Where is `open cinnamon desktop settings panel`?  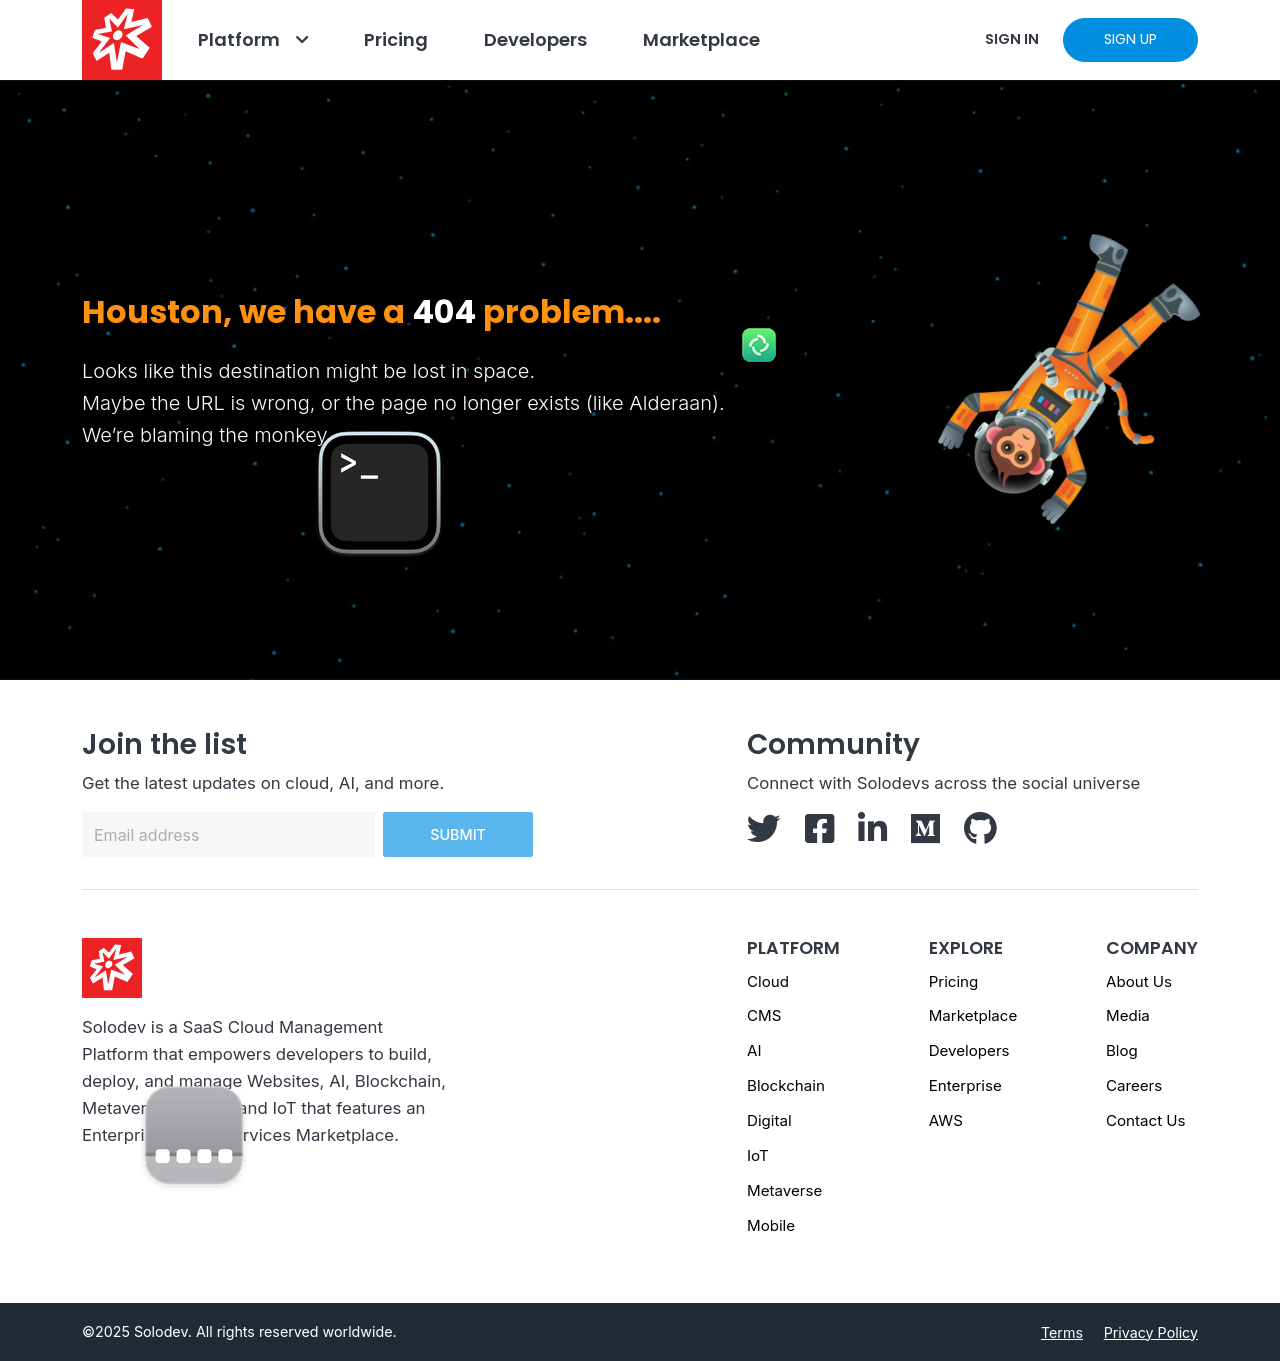 open cinnamon desktop settings panel is located at coordinates (194, 1137).